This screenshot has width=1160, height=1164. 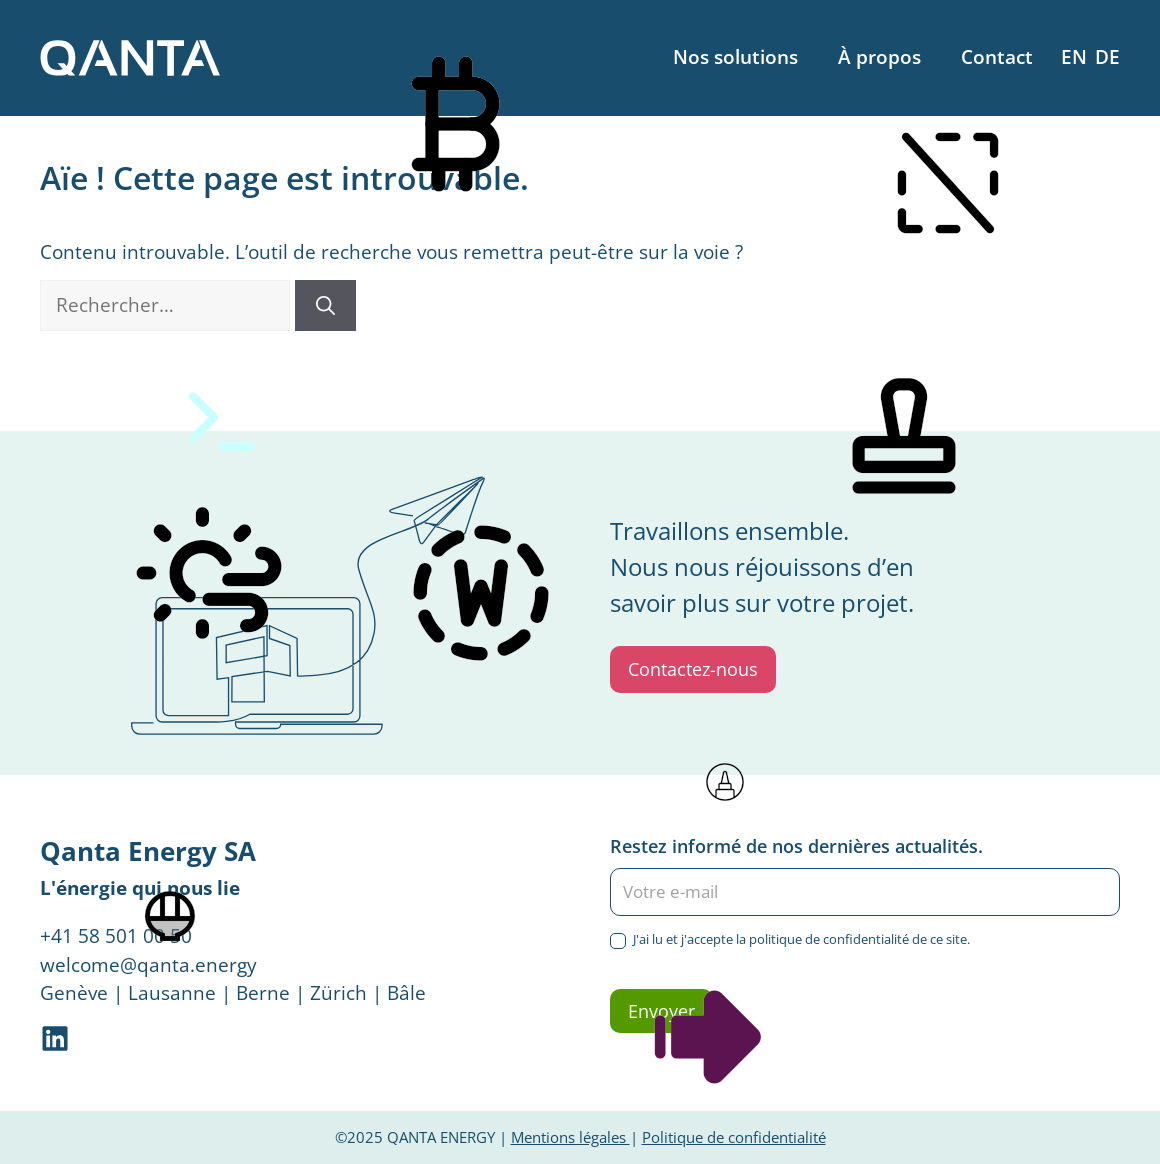 What do you see at coordinates (948, 183) in the screenshot?
I see `disable selection mode` at bounding box center [948, 183].